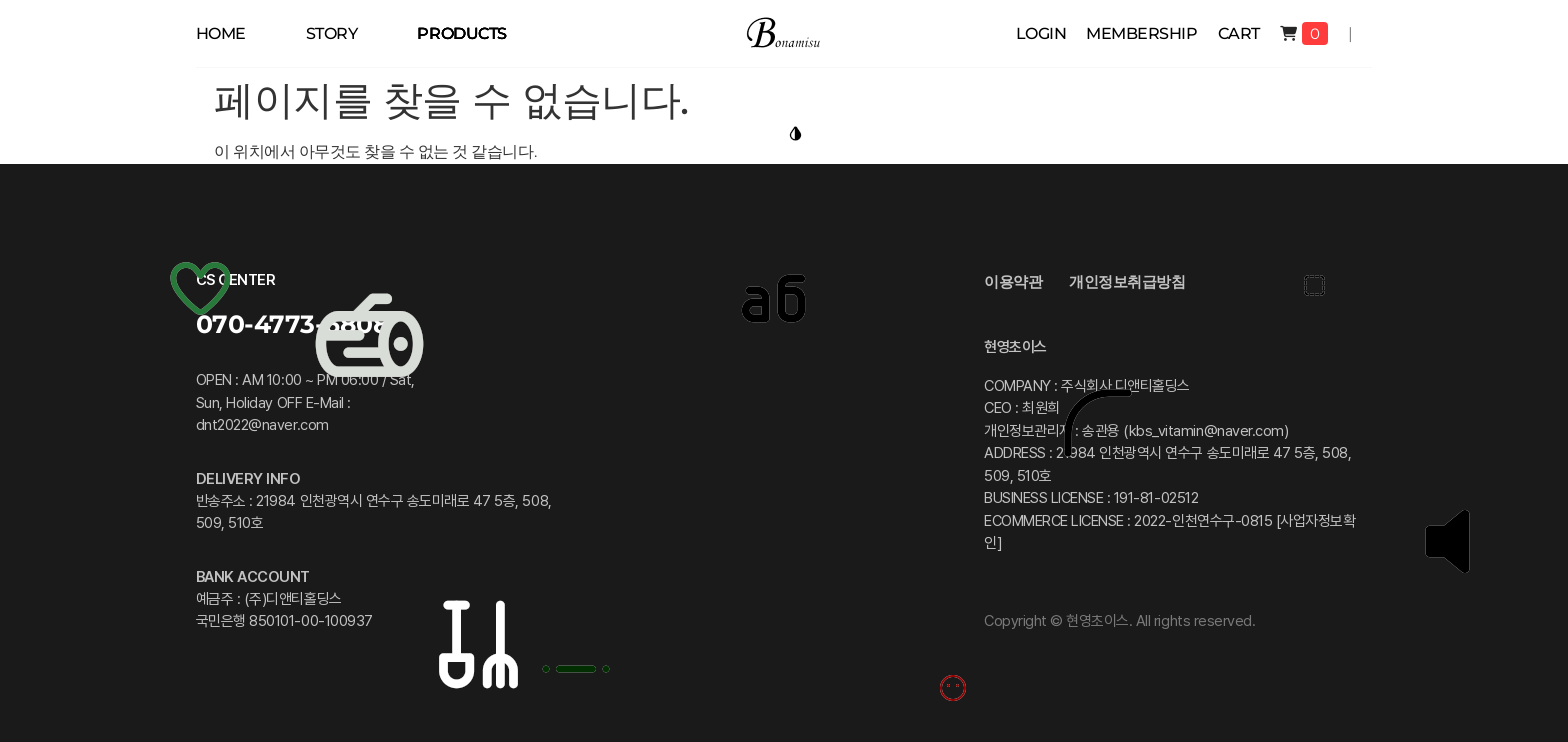 Image resolution: width=1568 pixels, height=742 pixels. What do you see at coordinates (200, 288) in the screenshot?
I see `add to favorites` at bounding box center [200, 288].